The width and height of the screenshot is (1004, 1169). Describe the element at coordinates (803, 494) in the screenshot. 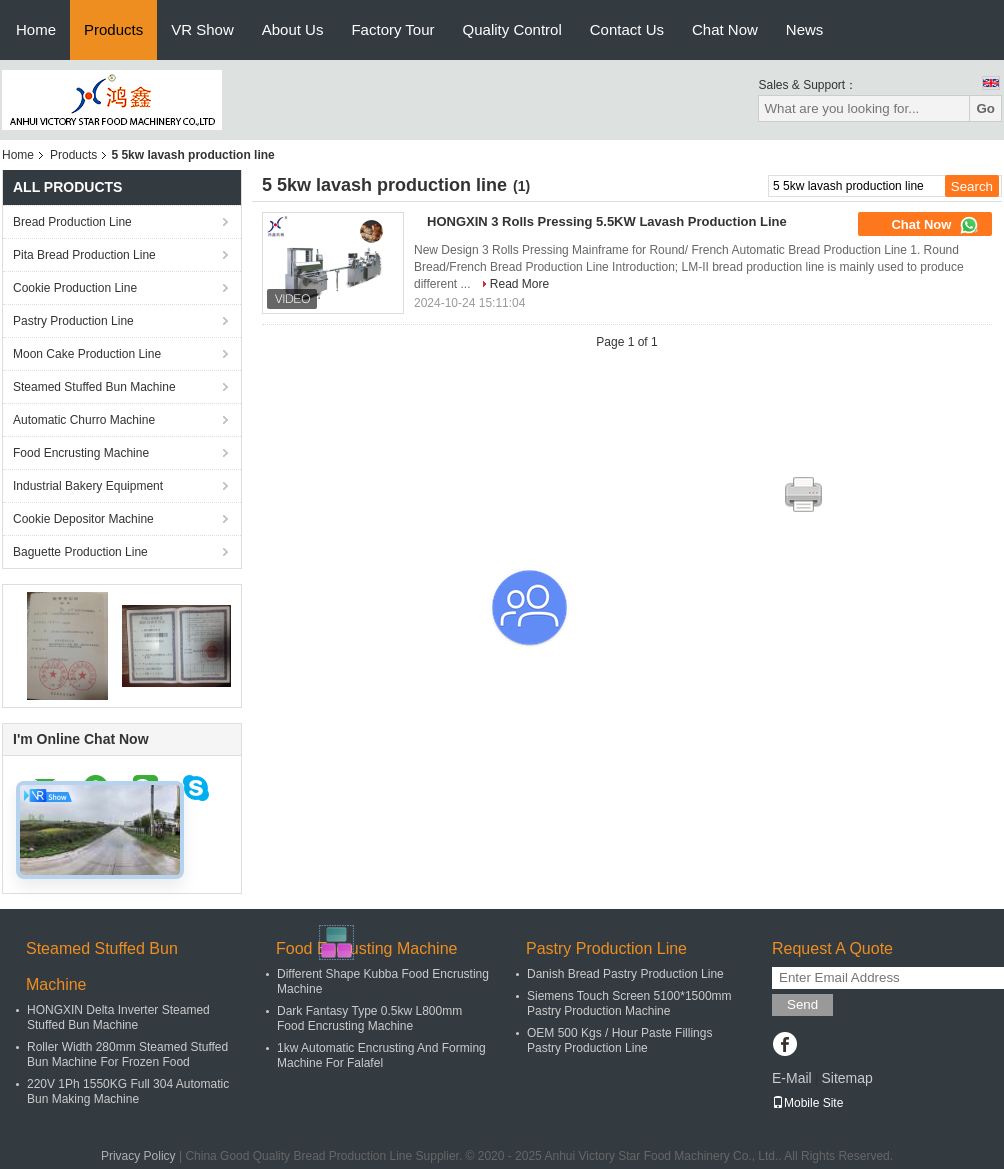

I see `print the current document` at that location.